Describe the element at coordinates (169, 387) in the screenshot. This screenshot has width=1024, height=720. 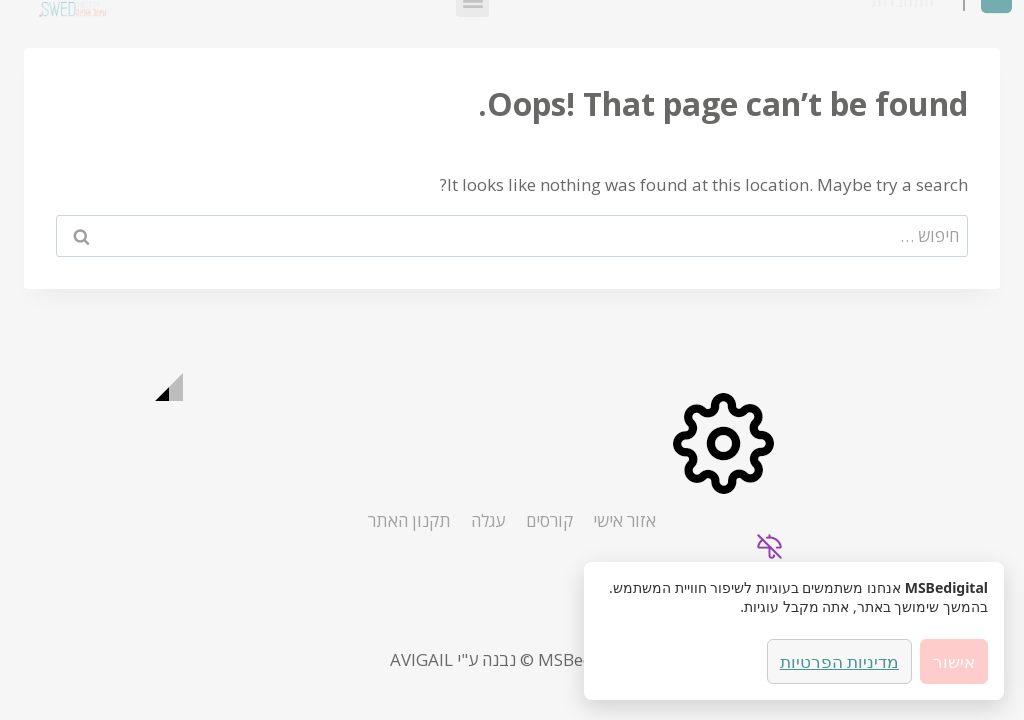
I see `indicates weak cellular signal strength` at that location.